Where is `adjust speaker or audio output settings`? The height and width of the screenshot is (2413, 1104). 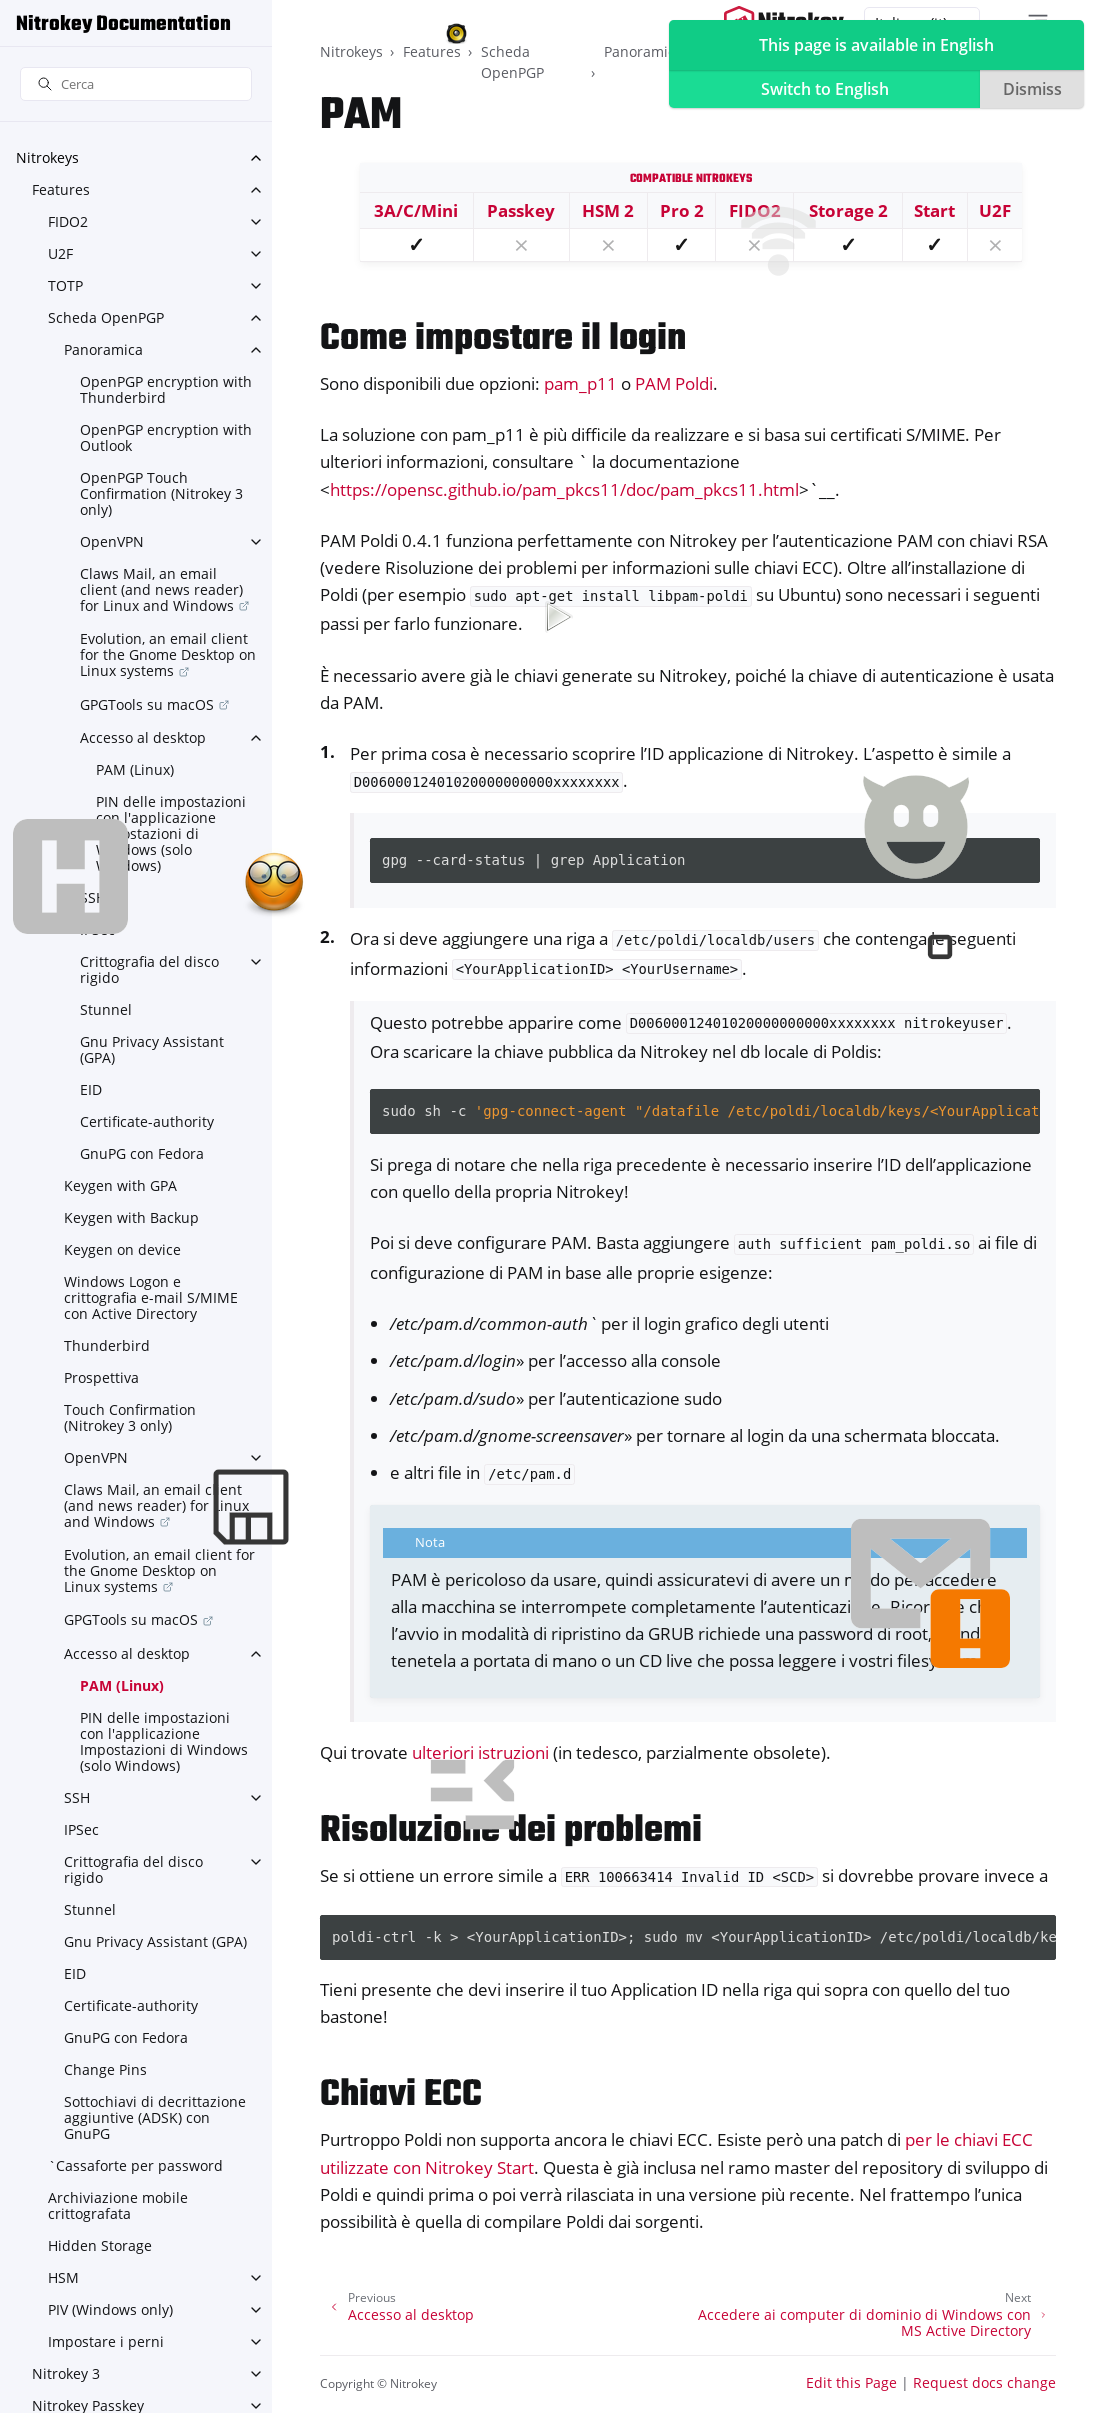
adjust speaker or audio output settings is located at coordinates (456, 33).